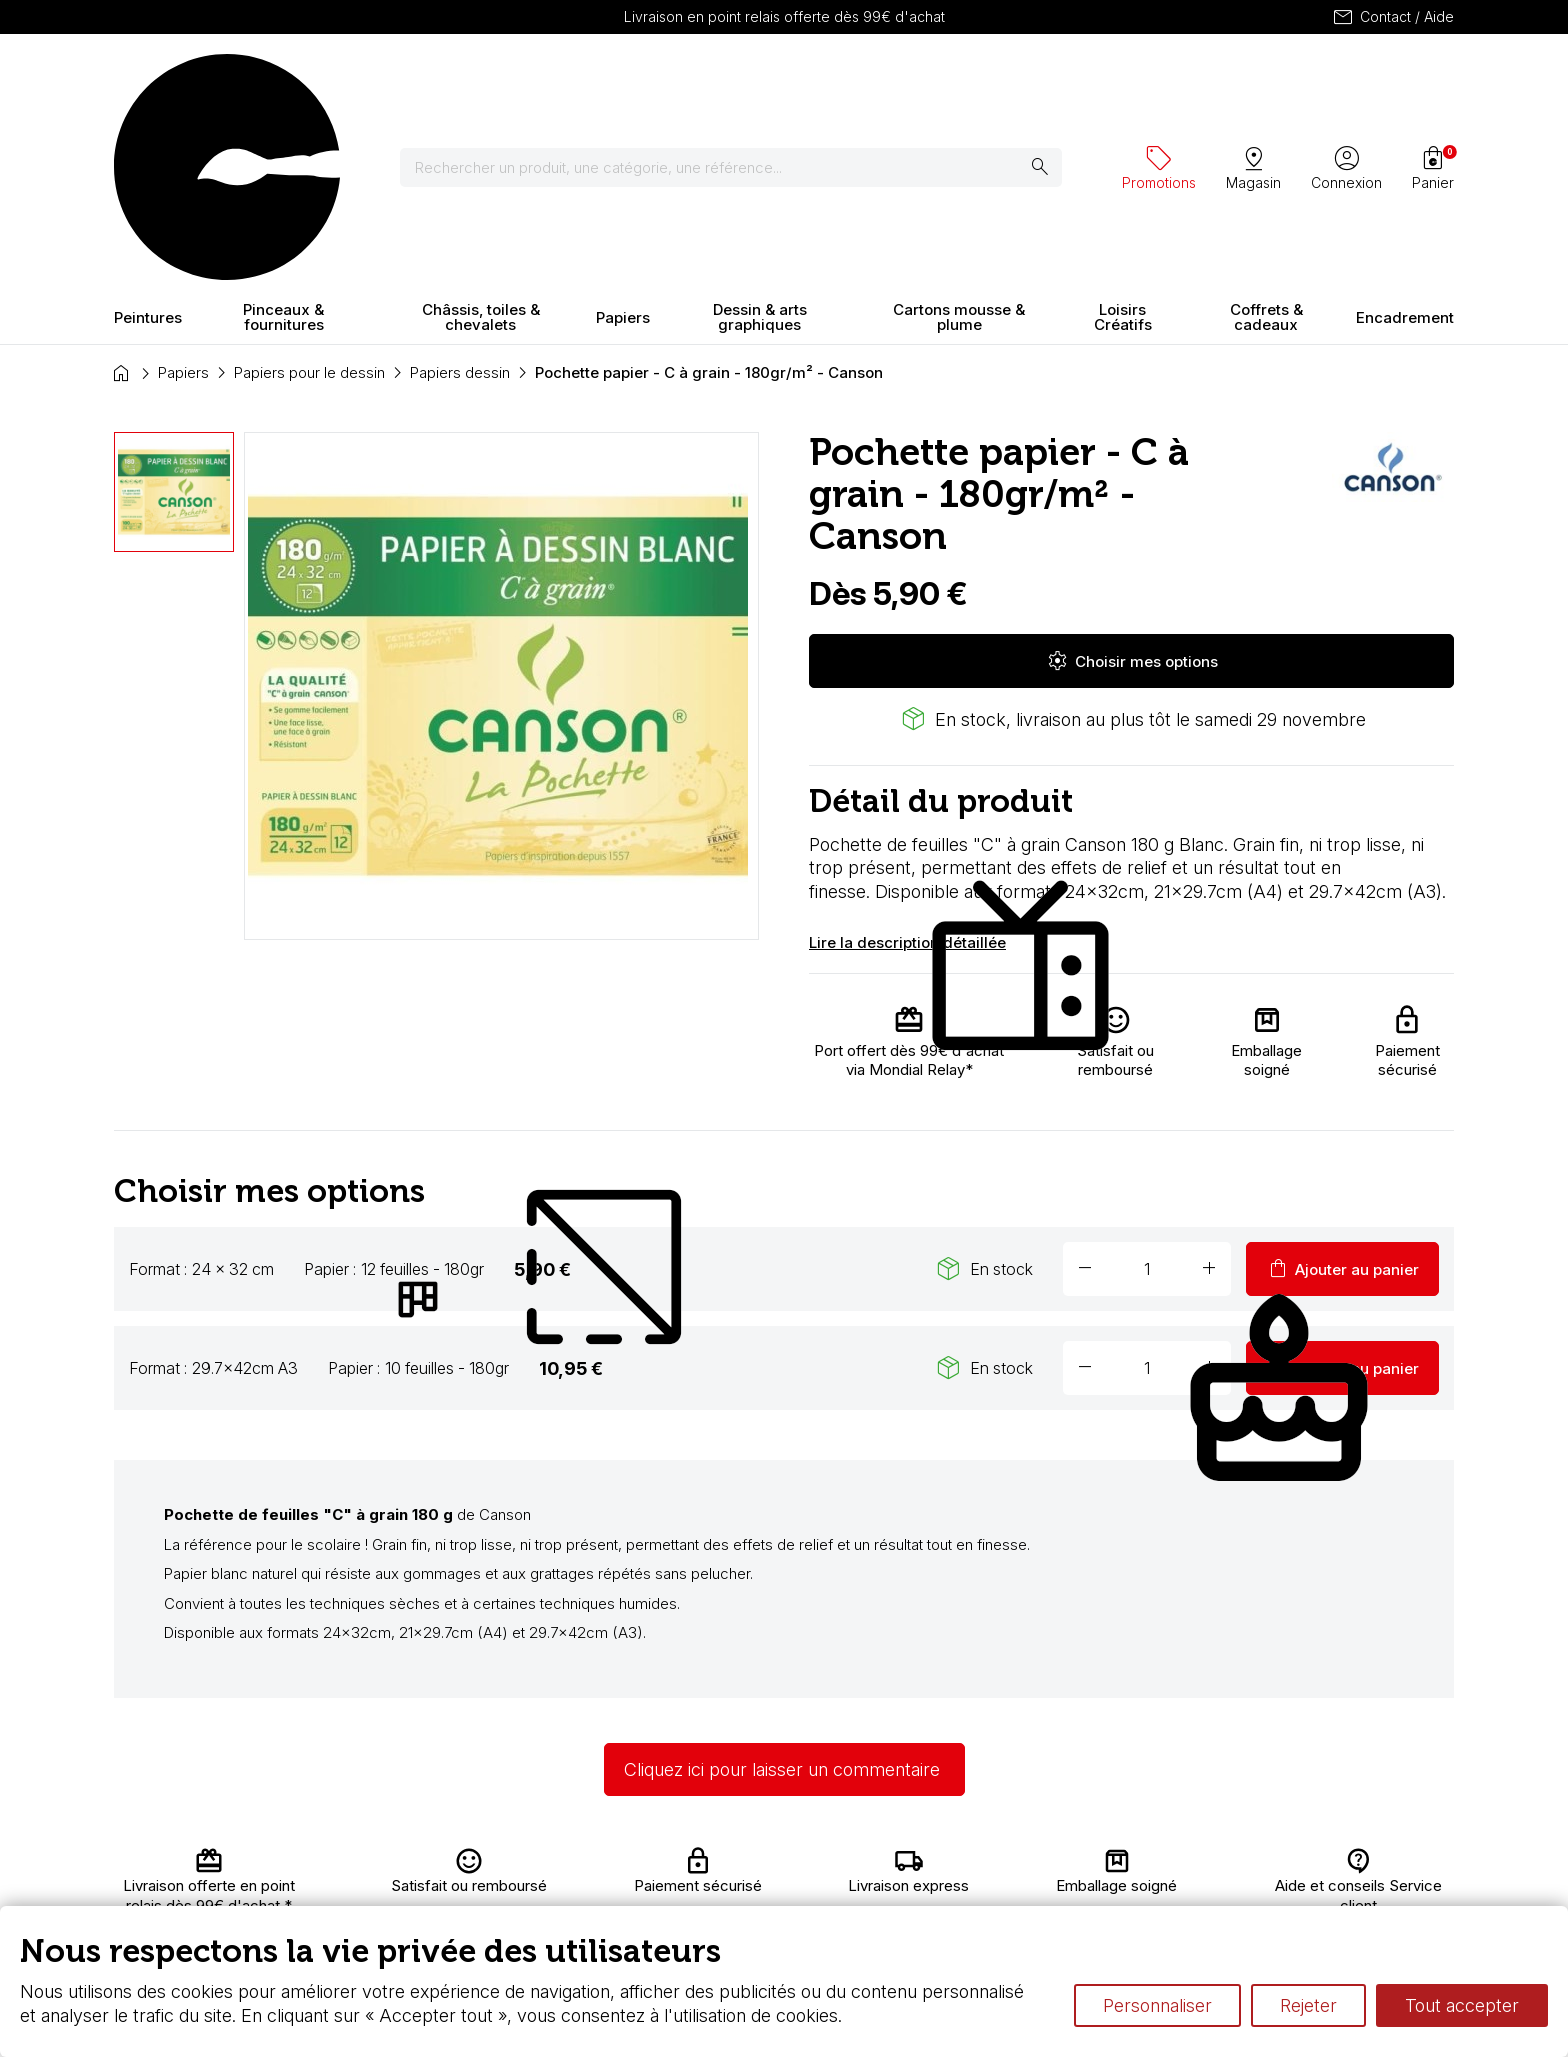 The height and width of the screenshot is (2057, 1568). Describe the element at coordinates (1020, 975) in the screenshot. I see `access TV or video streaming content` at that location.